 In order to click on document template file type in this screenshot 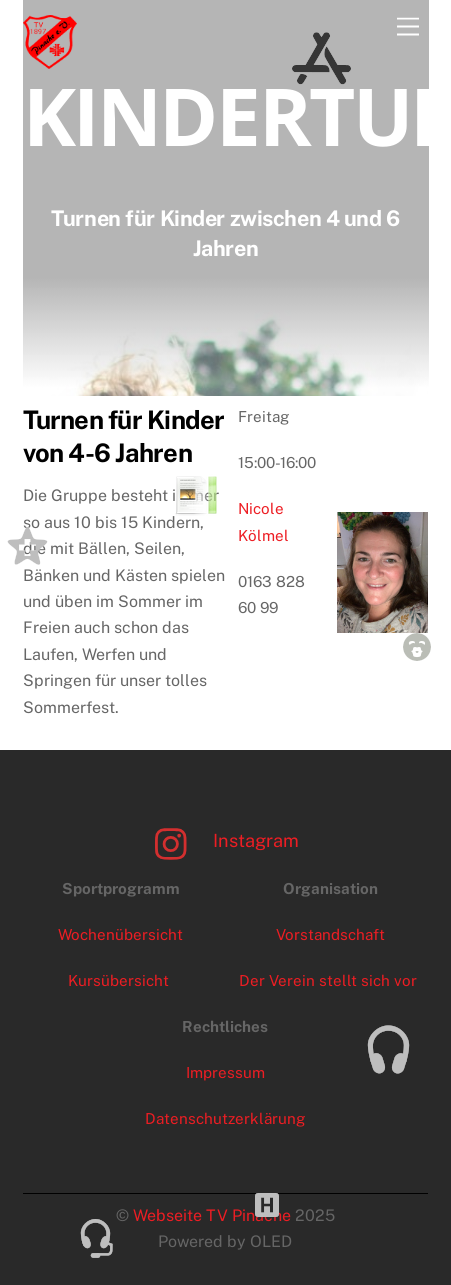, I will do `click(196, 495)`.